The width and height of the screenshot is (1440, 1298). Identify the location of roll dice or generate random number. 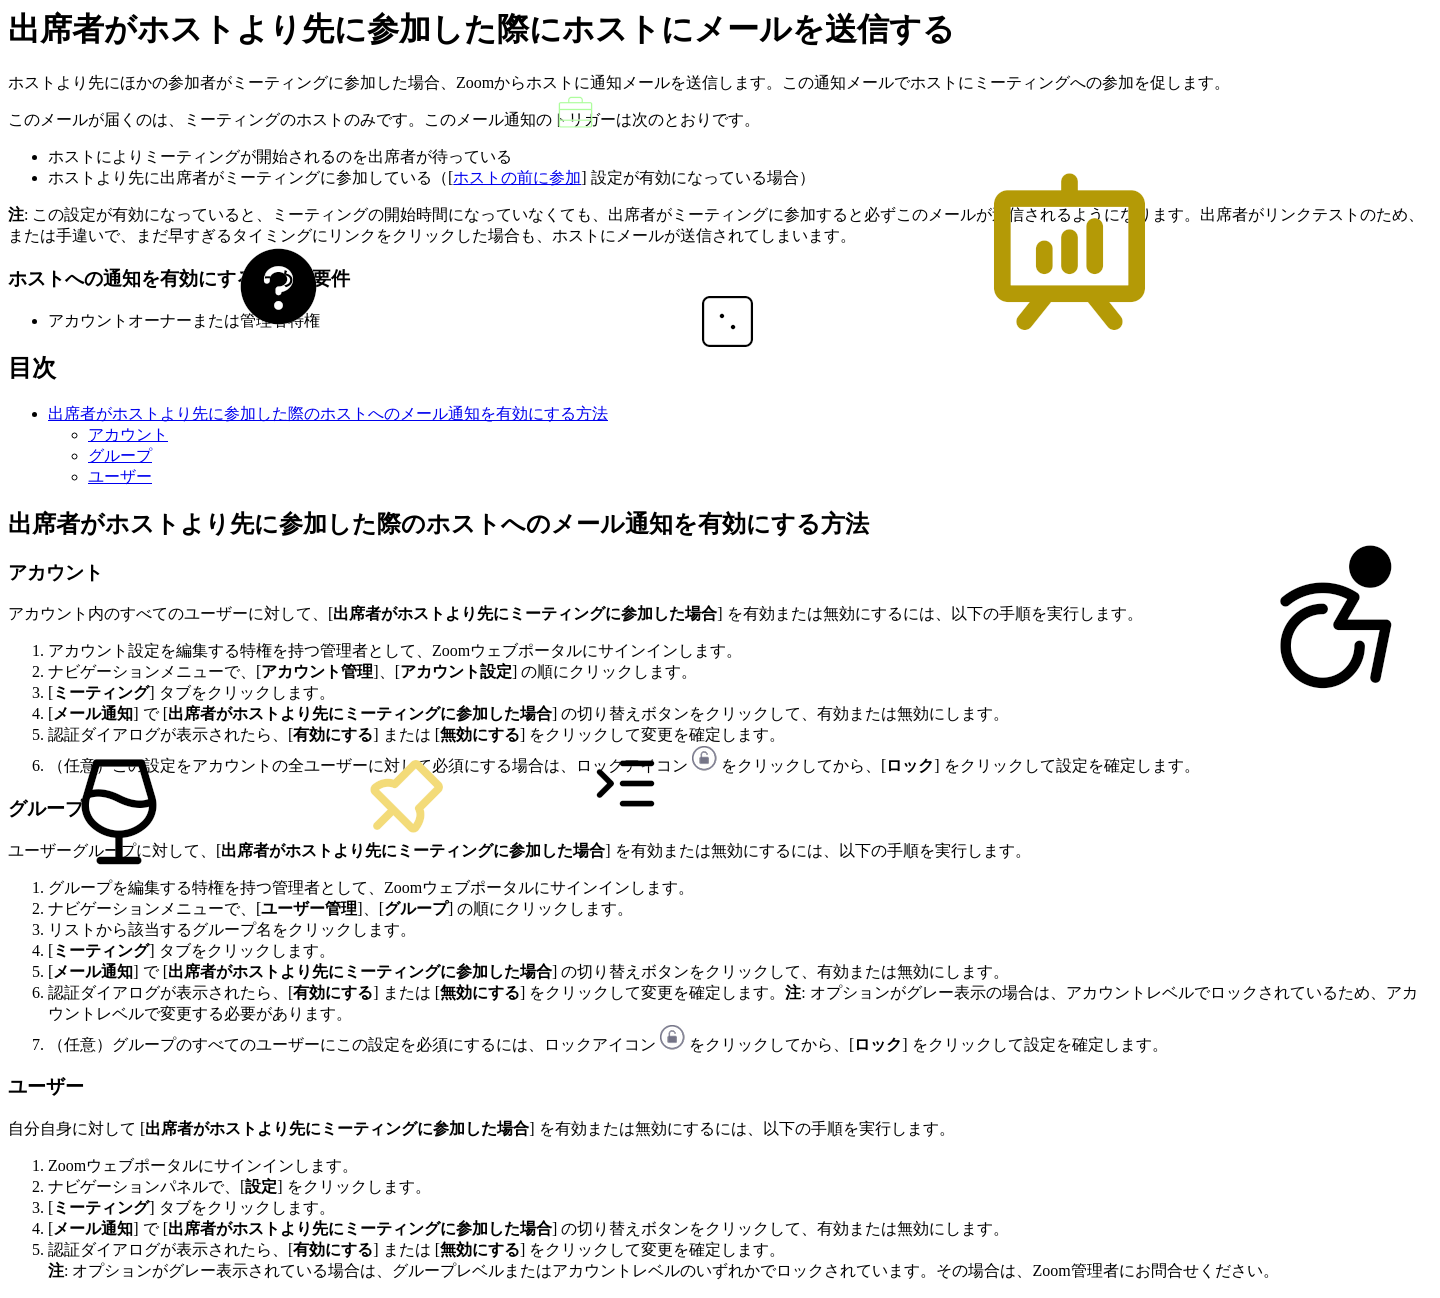
(727, 321).